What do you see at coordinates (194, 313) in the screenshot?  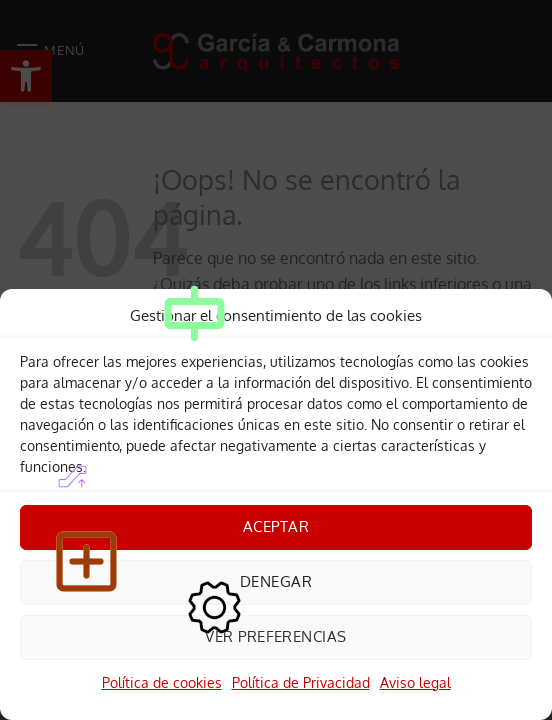 I see `center align element horizontally` at bounding box center [194, 313].